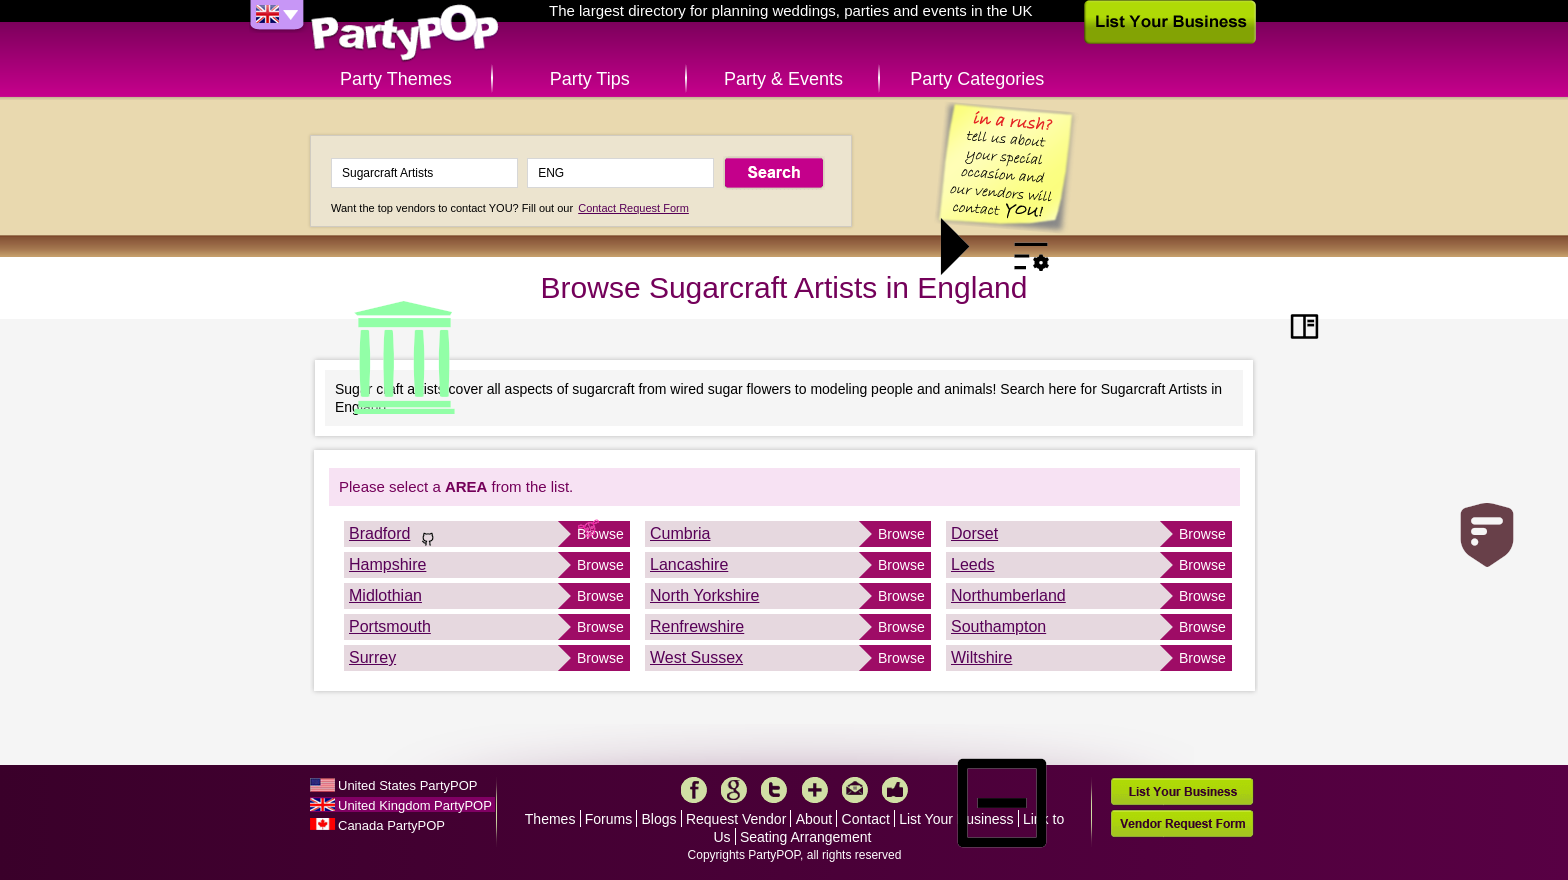 This screenshot has height=880, width=1568. Describe the element at coordinates (1304, 326) in the screenshot. I see `open reading mode or e-reader` at that location.